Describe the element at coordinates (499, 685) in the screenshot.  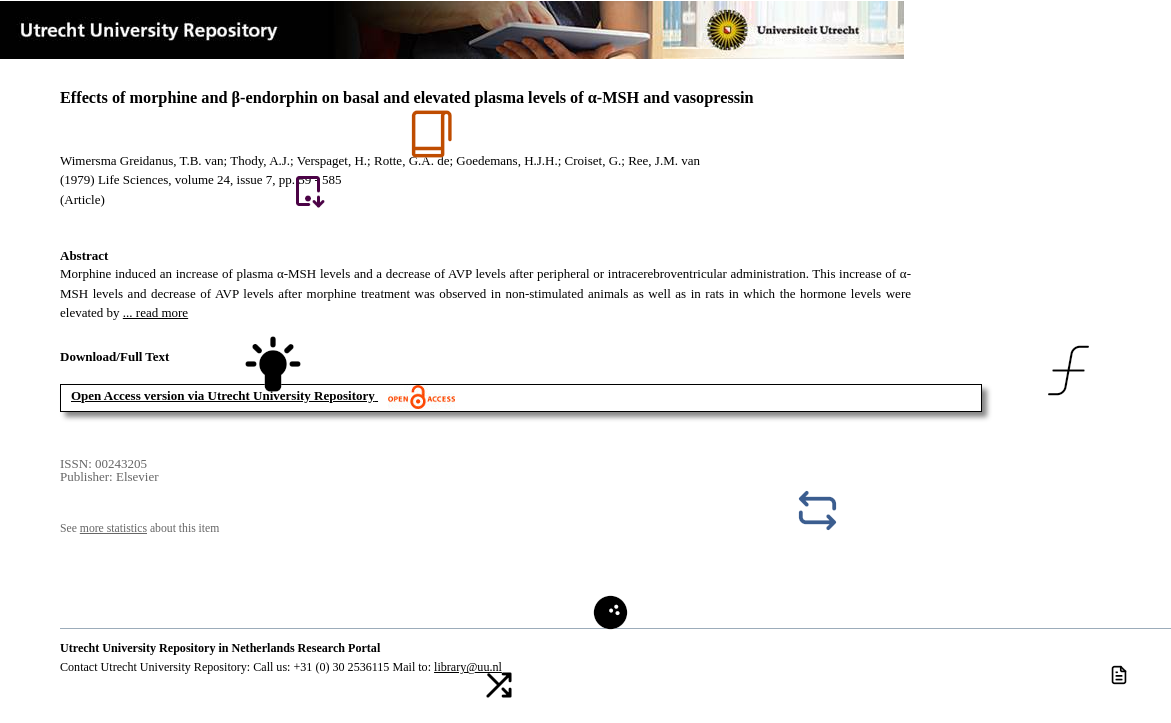
I see `shuffle playlist or queue order` at that location.